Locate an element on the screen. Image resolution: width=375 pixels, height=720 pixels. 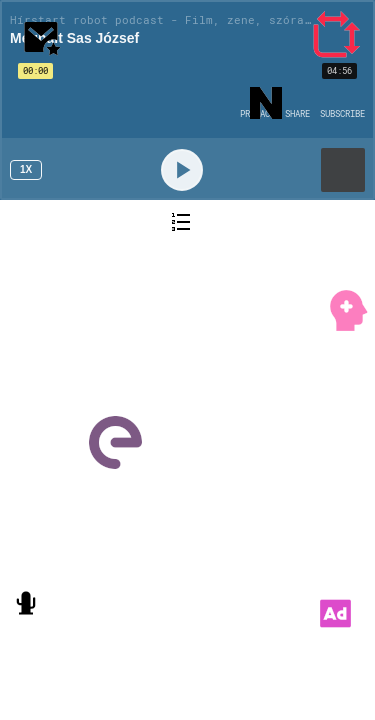
access mental health resources is located at coordinates (348, 310).